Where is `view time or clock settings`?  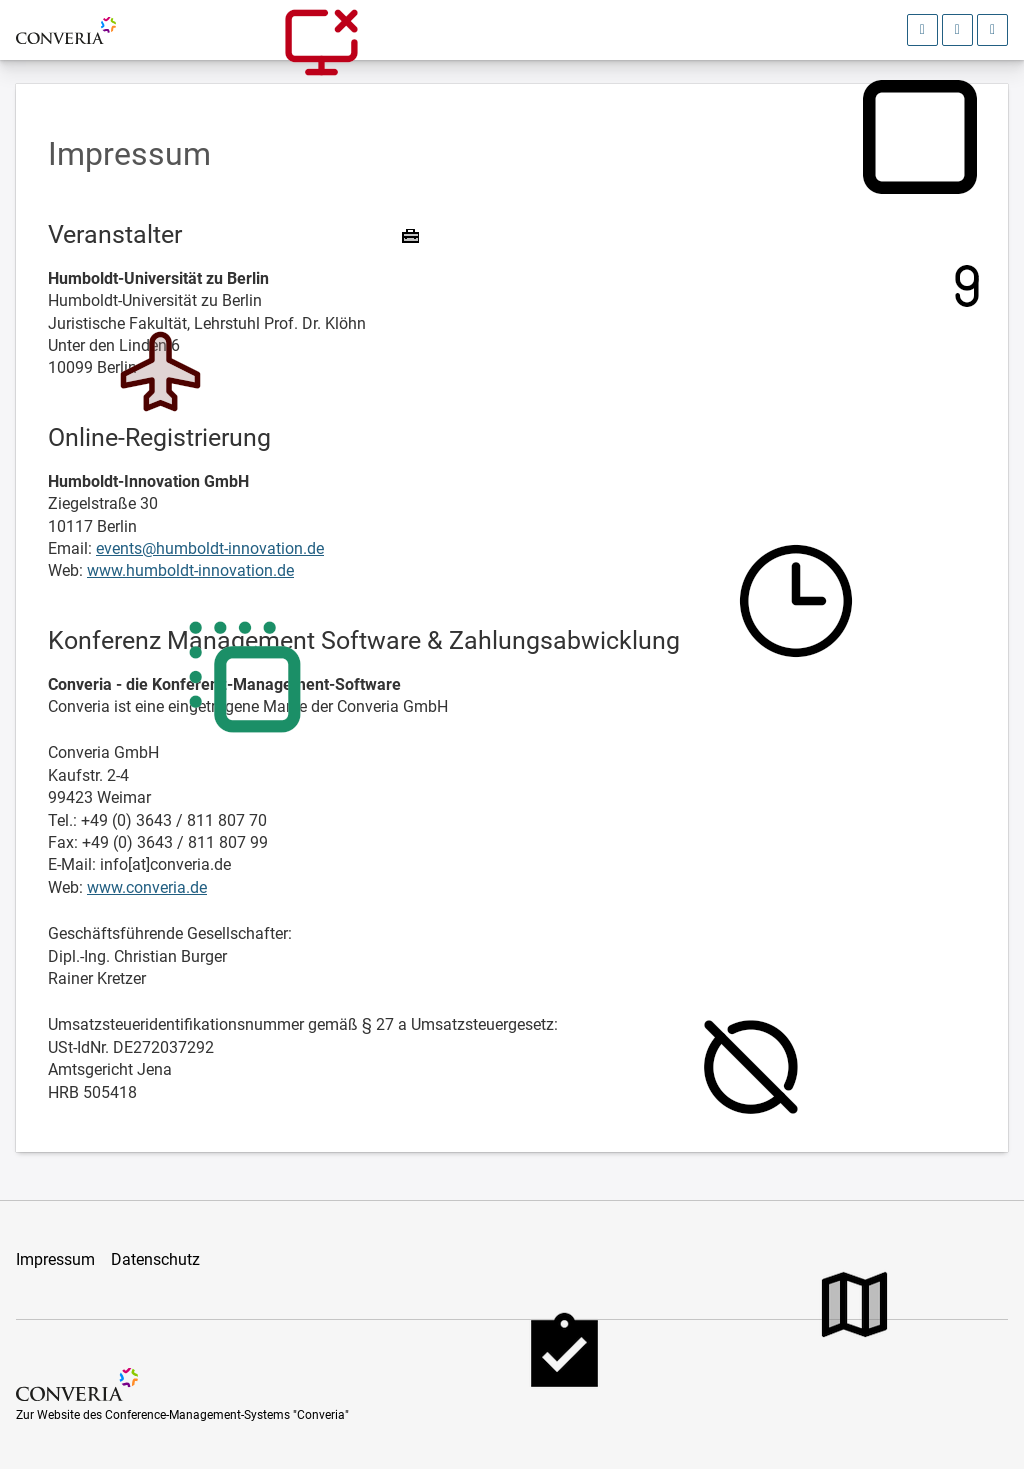
view time or clock settings is located at coordinates (796, 601).